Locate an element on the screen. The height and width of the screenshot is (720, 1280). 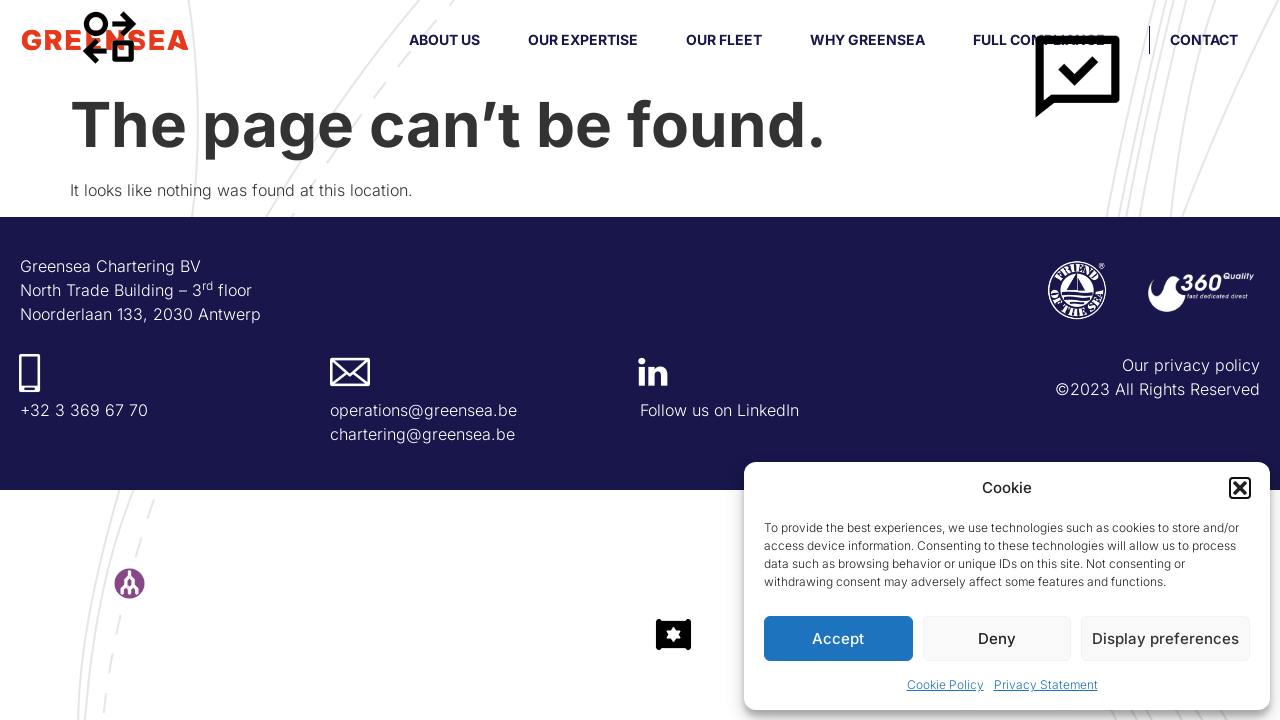
megaport brand logo is located at coordinates (129, 583).